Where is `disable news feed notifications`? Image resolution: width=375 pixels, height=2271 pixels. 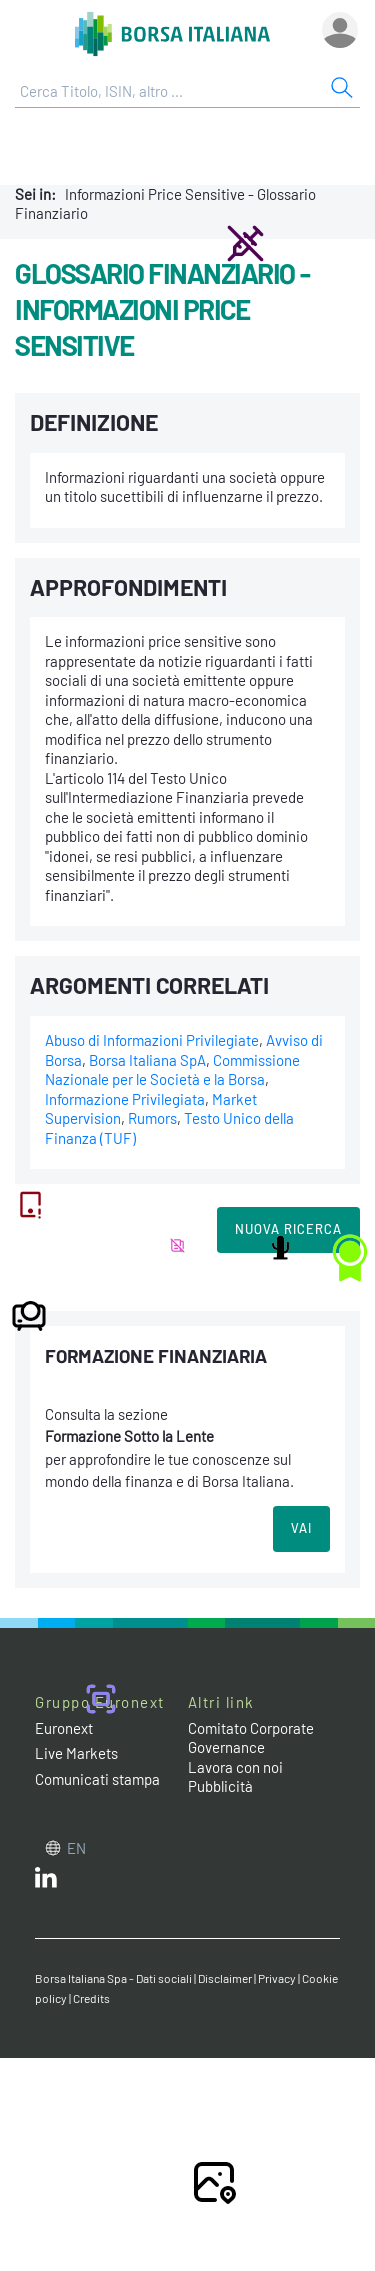 disable news feed notifications is located at coordinates (177, 1245).